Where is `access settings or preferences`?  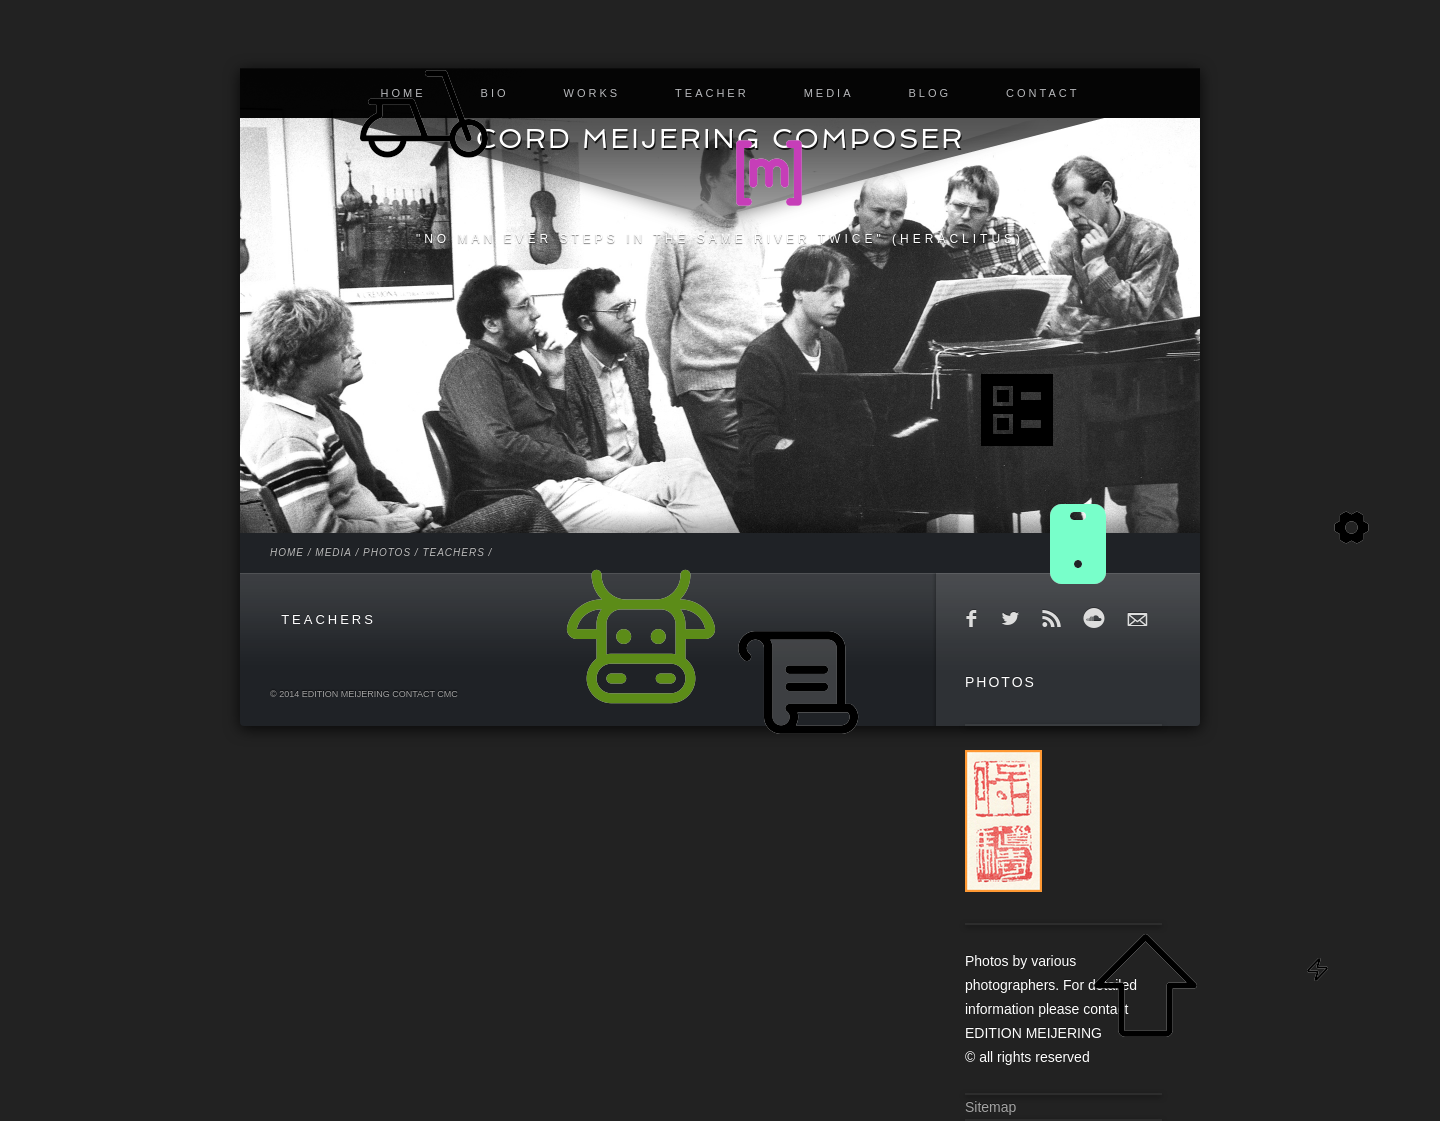
access settings or preferences is located at coordinates (1351, 527).